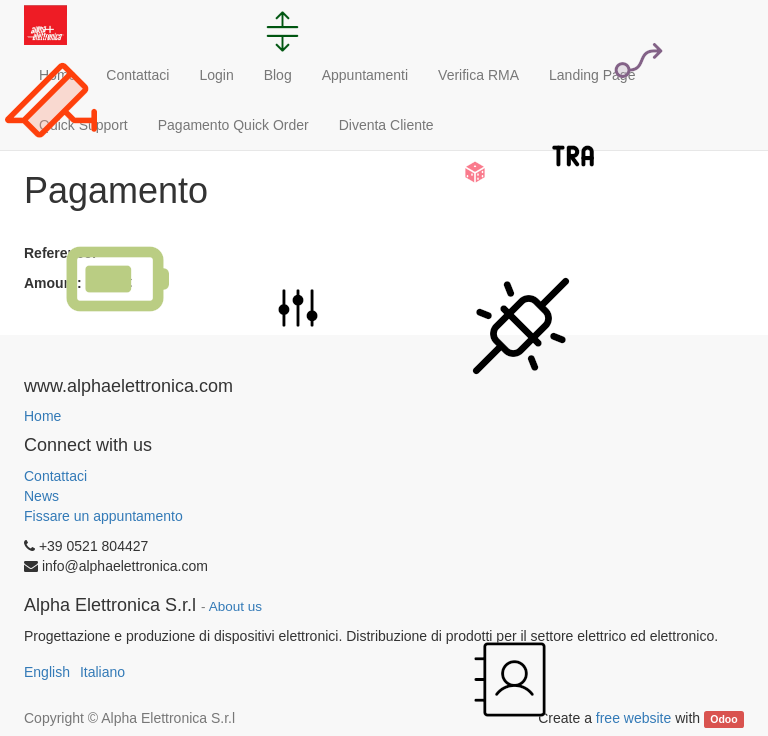 The width and height of the screenshot is (768, 736). What do you see at coordinates (511, 679) in the screenshot?
I see `open your contacts or address book` at bounding box center [511, 679].